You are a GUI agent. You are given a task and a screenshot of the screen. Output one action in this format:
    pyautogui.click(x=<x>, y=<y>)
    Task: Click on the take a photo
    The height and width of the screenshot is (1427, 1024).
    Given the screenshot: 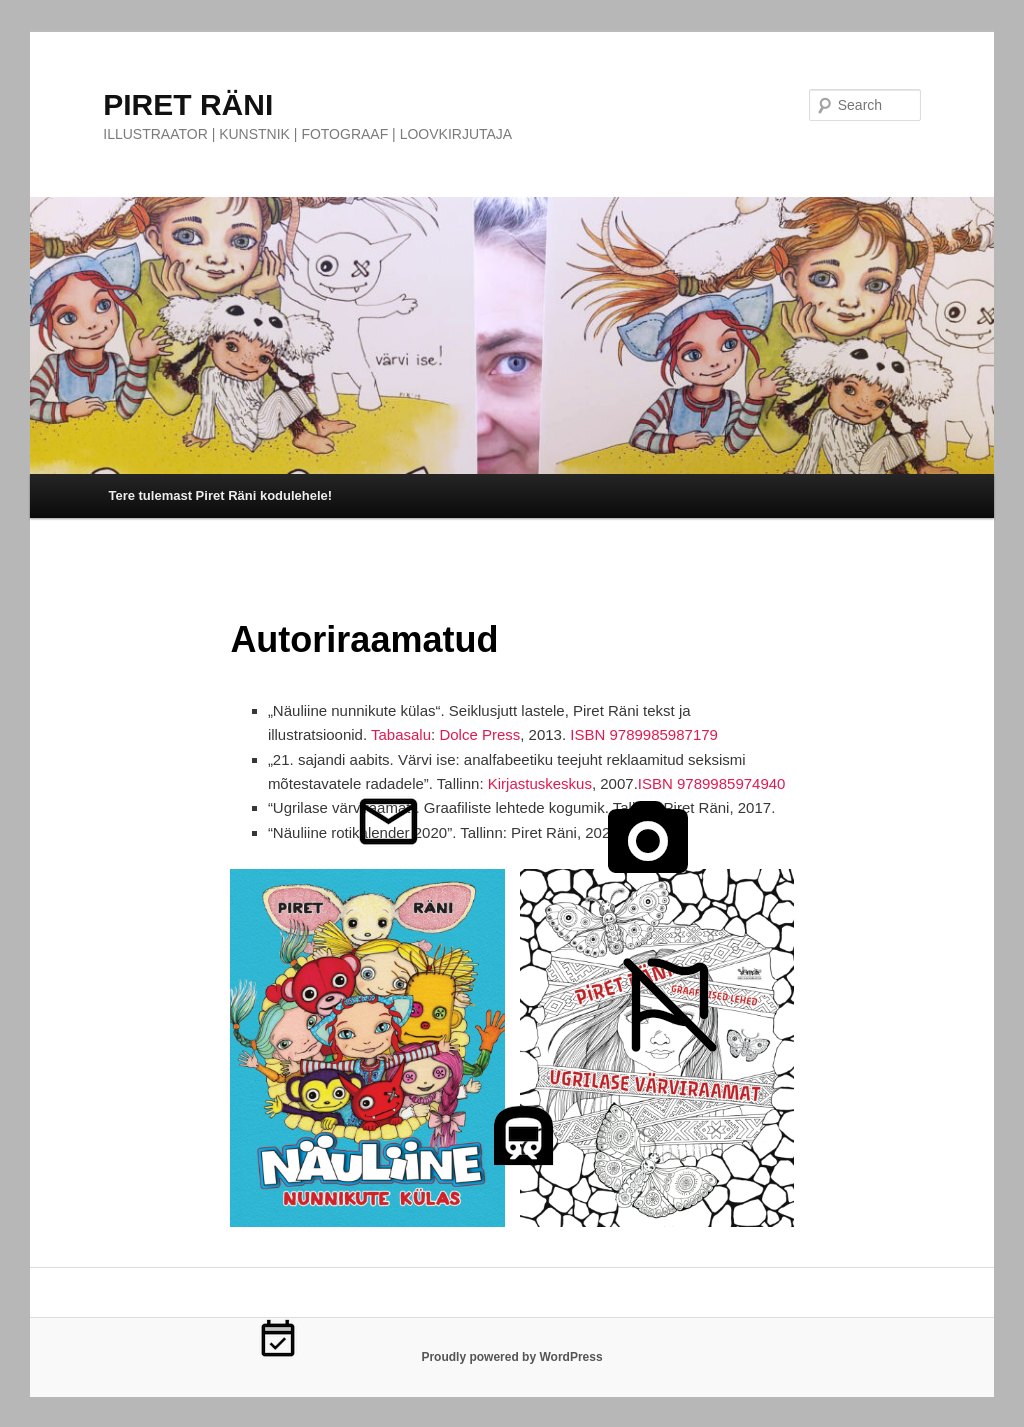 What is the action you would take?
    pyautogui.click(x=648, y=841)
    